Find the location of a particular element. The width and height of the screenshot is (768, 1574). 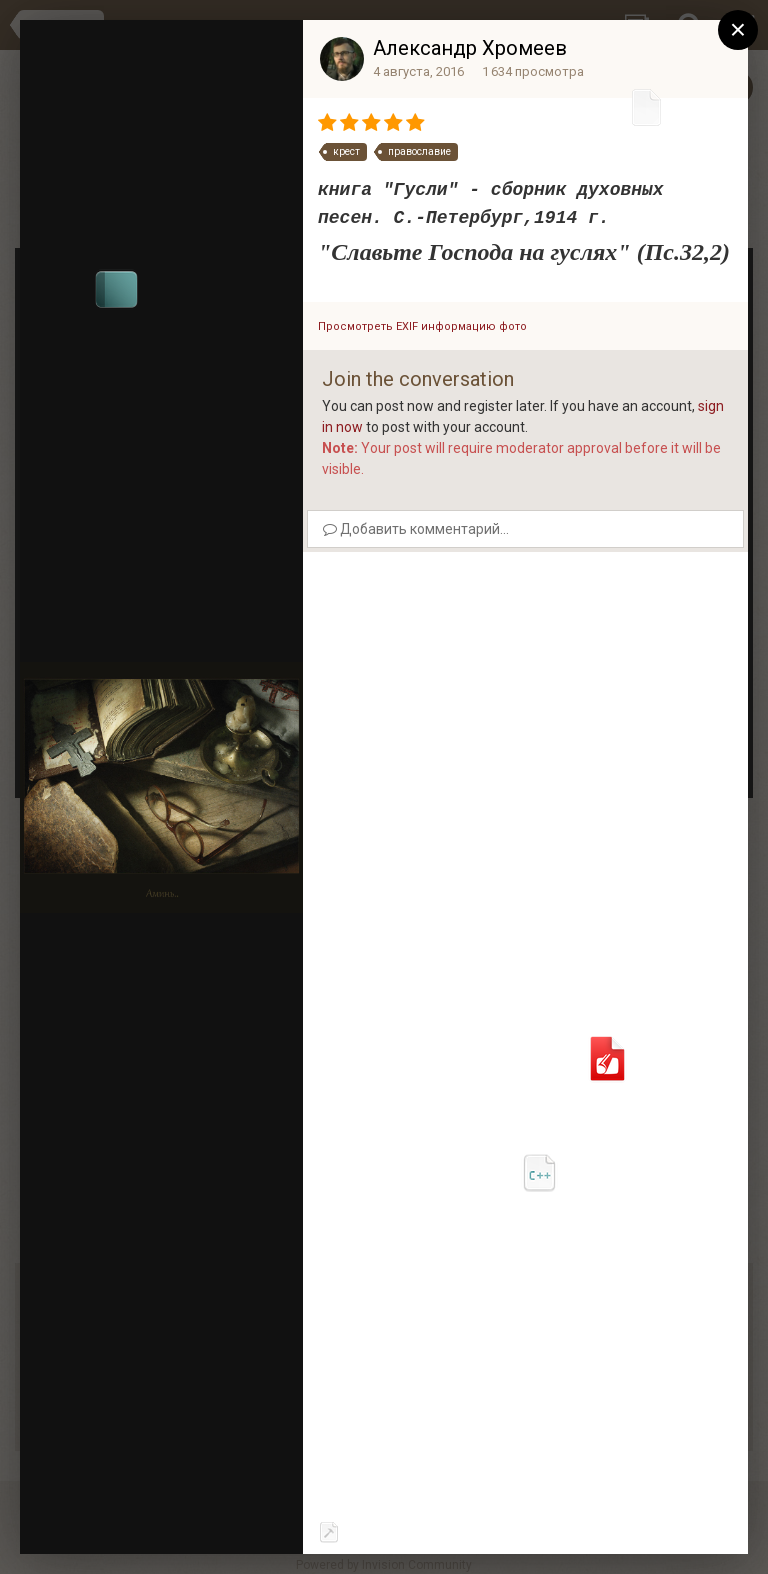

a makefile or build configuration file is located at coordinates (329, 1532).